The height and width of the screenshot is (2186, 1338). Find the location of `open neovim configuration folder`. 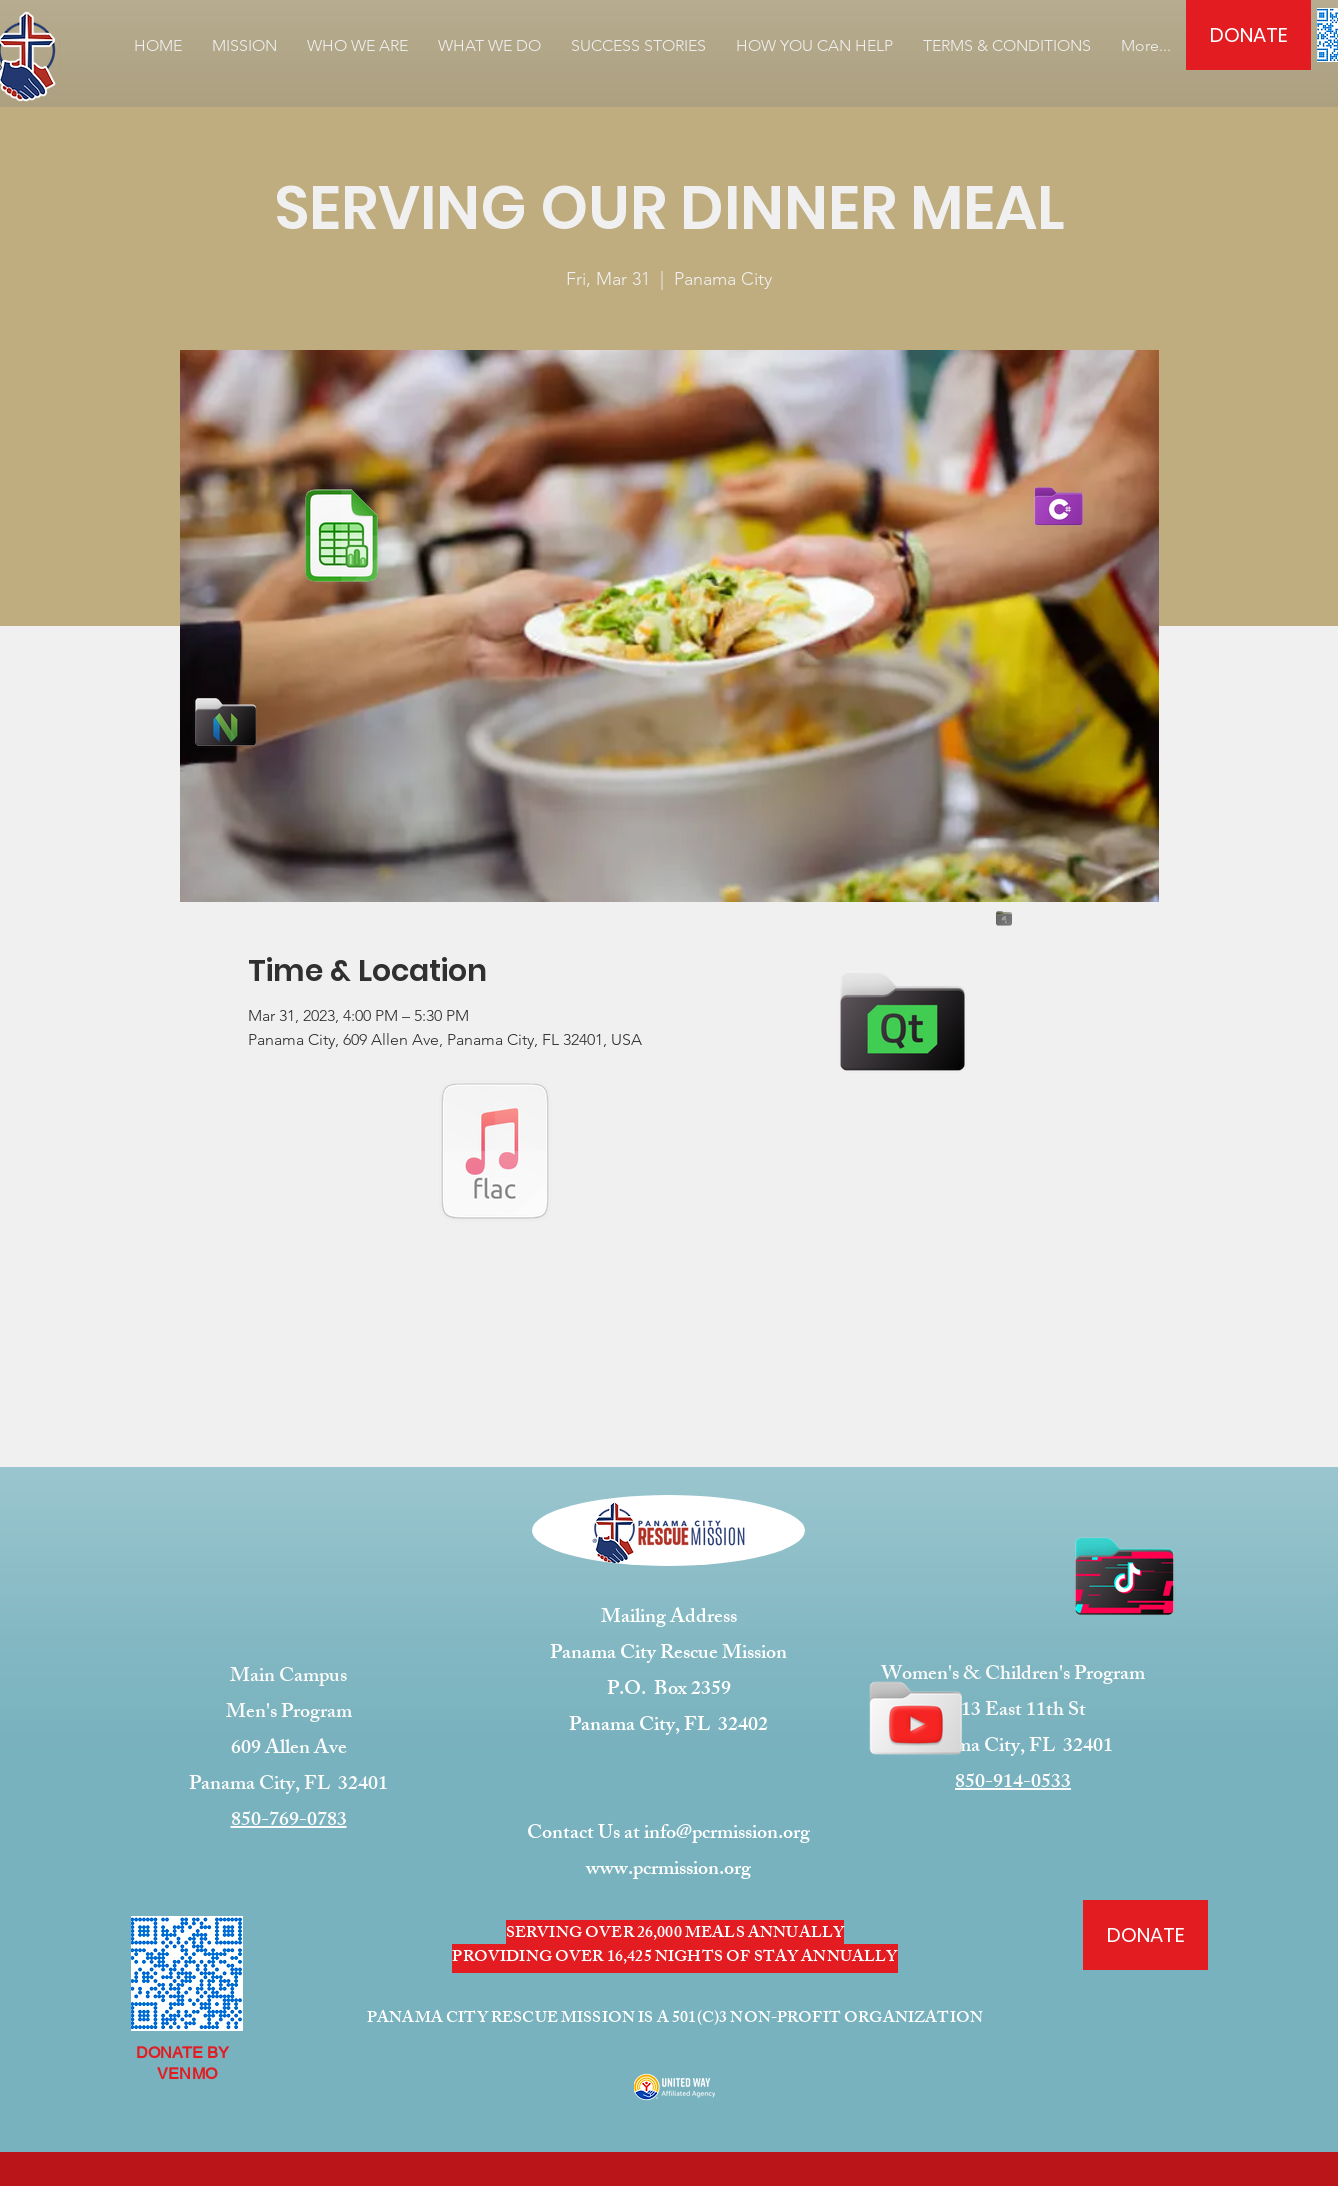

open neovim configuration folder is located at coordinates (225, 723).